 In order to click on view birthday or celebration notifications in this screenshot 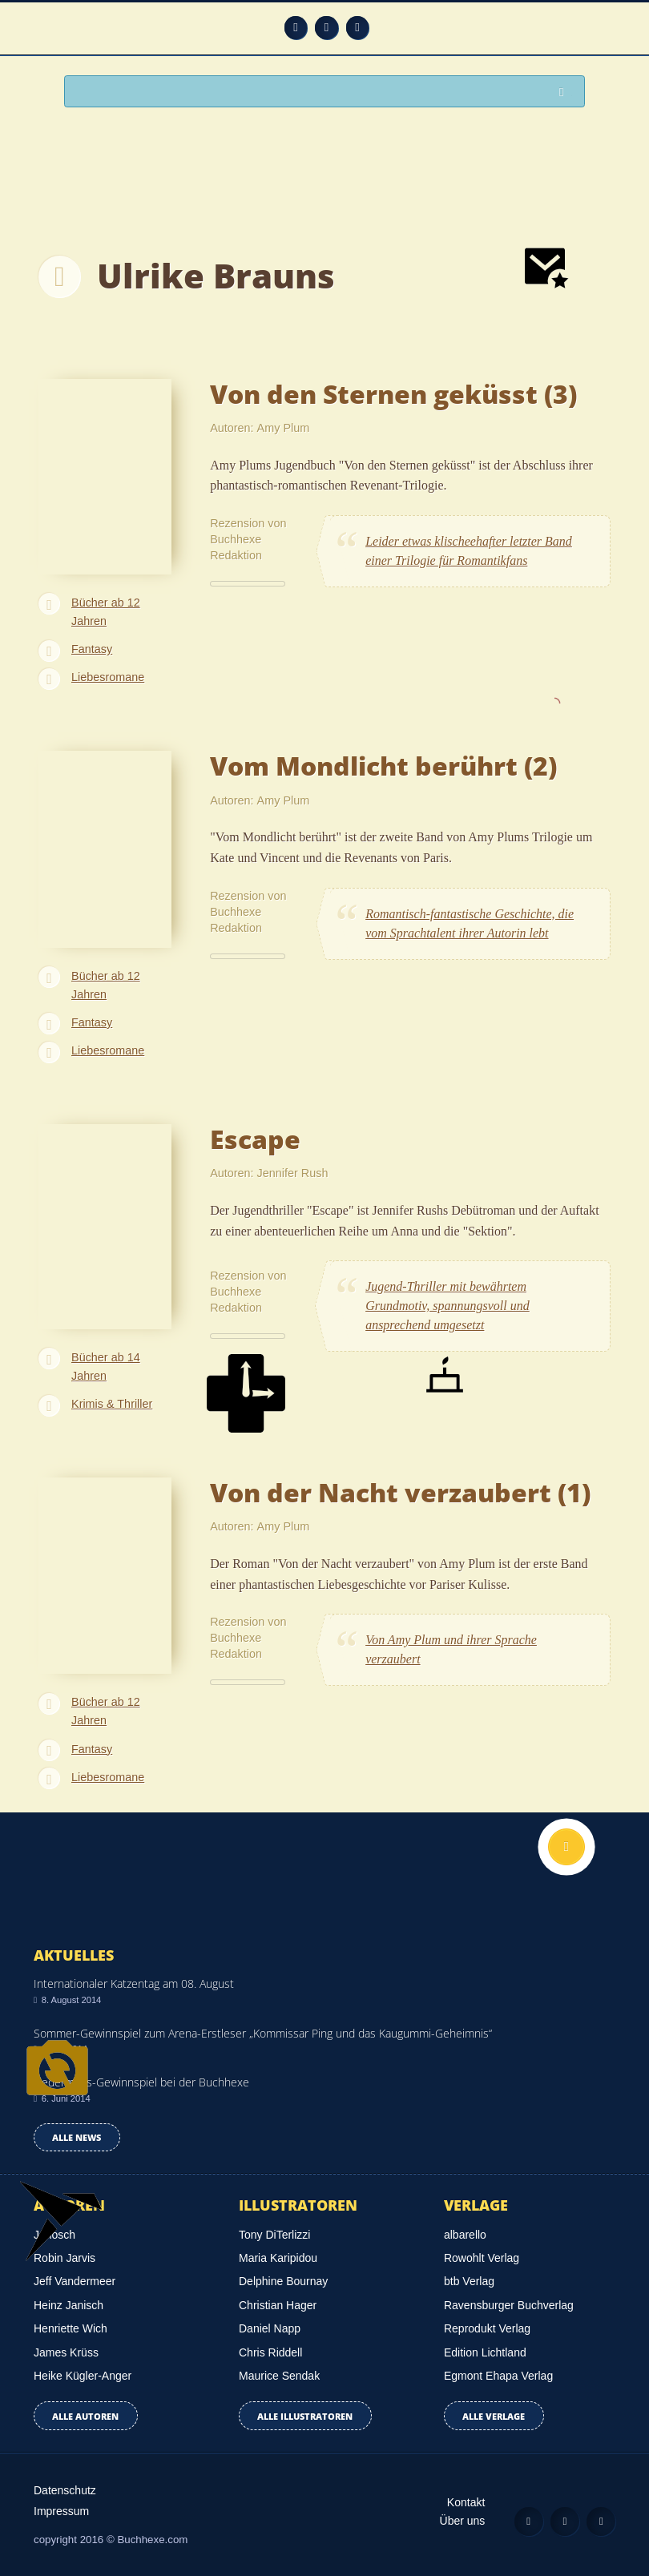, I will do `click(445, 1376)`.